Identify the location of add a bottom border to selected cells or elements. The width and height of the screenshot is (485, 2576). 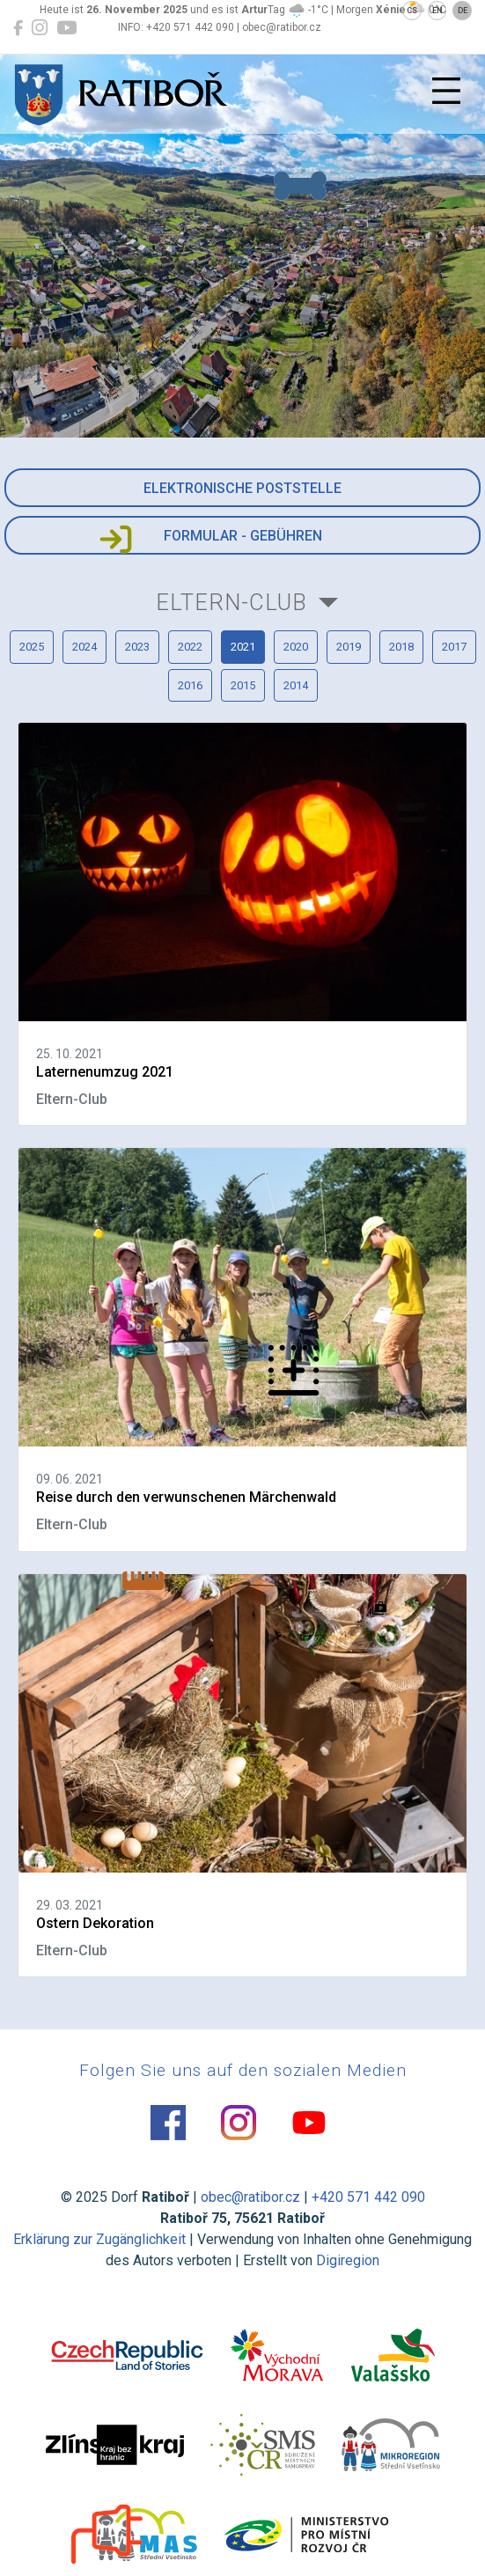
(293, 1370).